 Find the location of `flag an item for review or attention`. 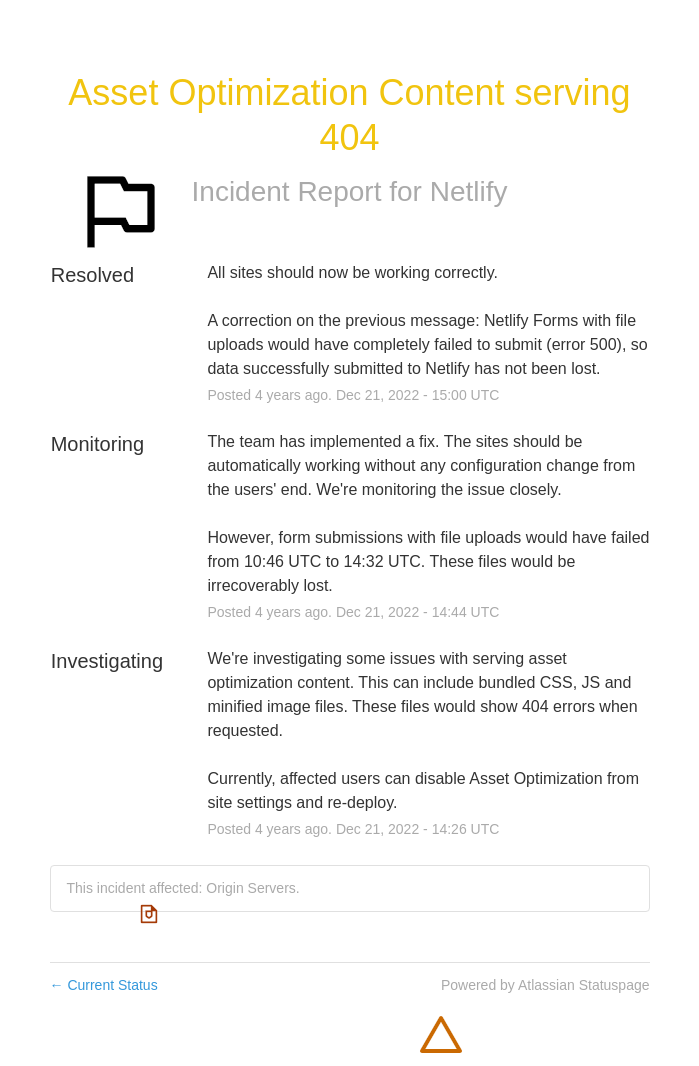

flag an item for review or attention is located at coordinates (121, 210).